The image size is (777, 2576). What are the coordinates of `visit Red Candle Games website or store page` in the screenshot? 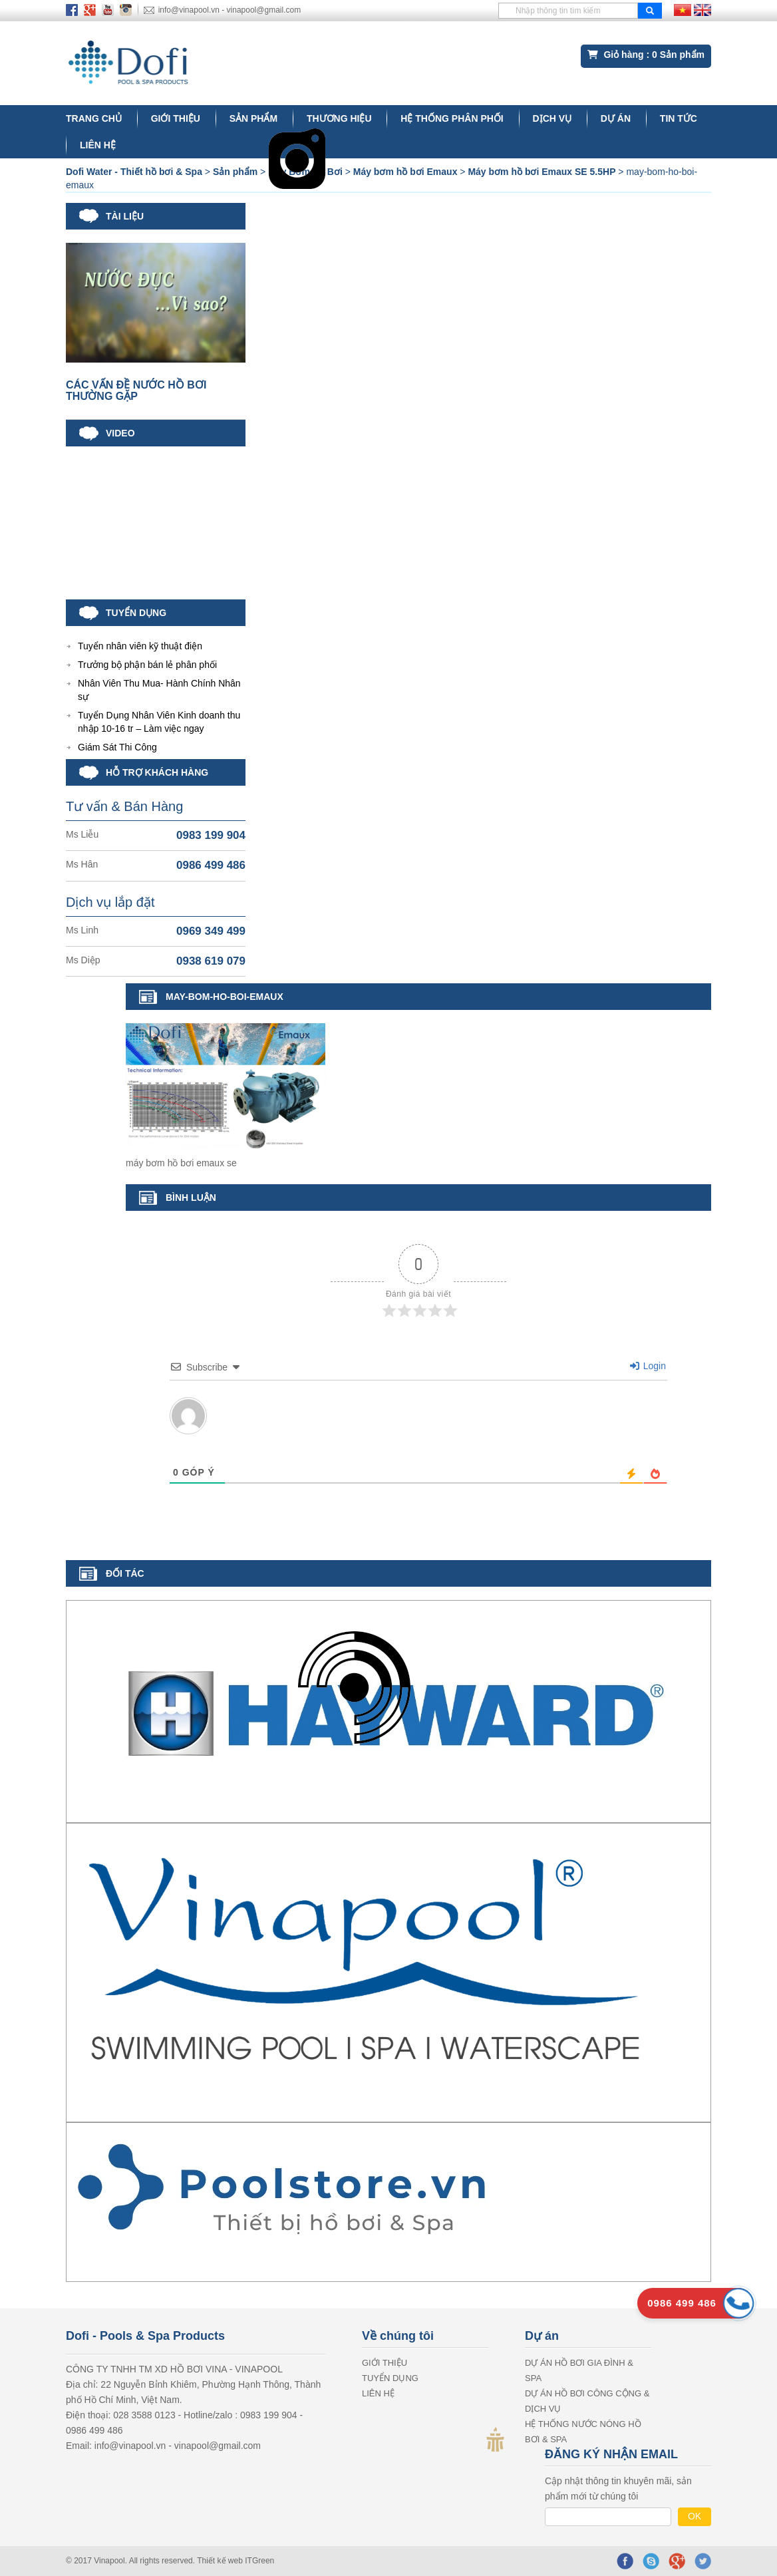 It's located at (495, 2439).